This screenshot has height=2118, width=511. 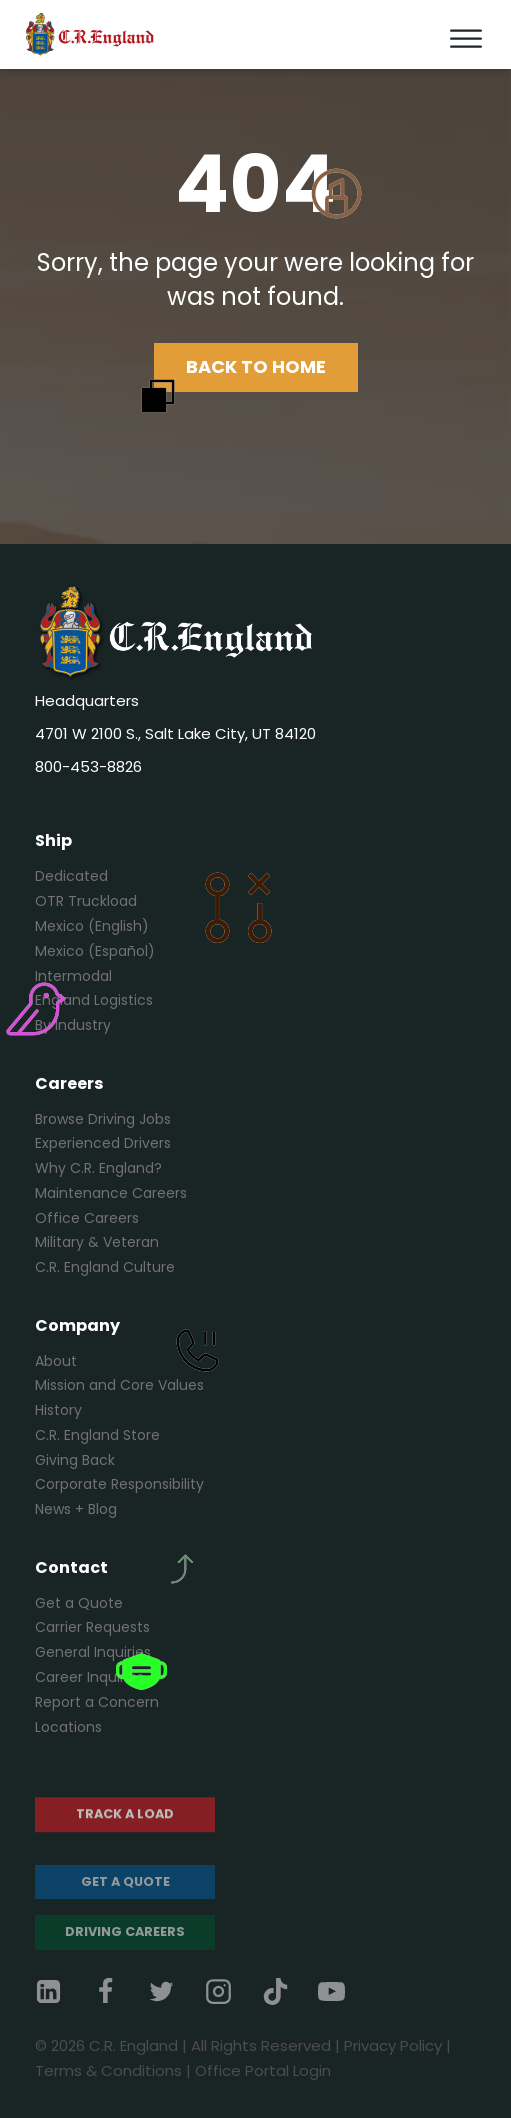 I want to click on indicates mask required or health safety protocols, so click(x=141, y=1672).